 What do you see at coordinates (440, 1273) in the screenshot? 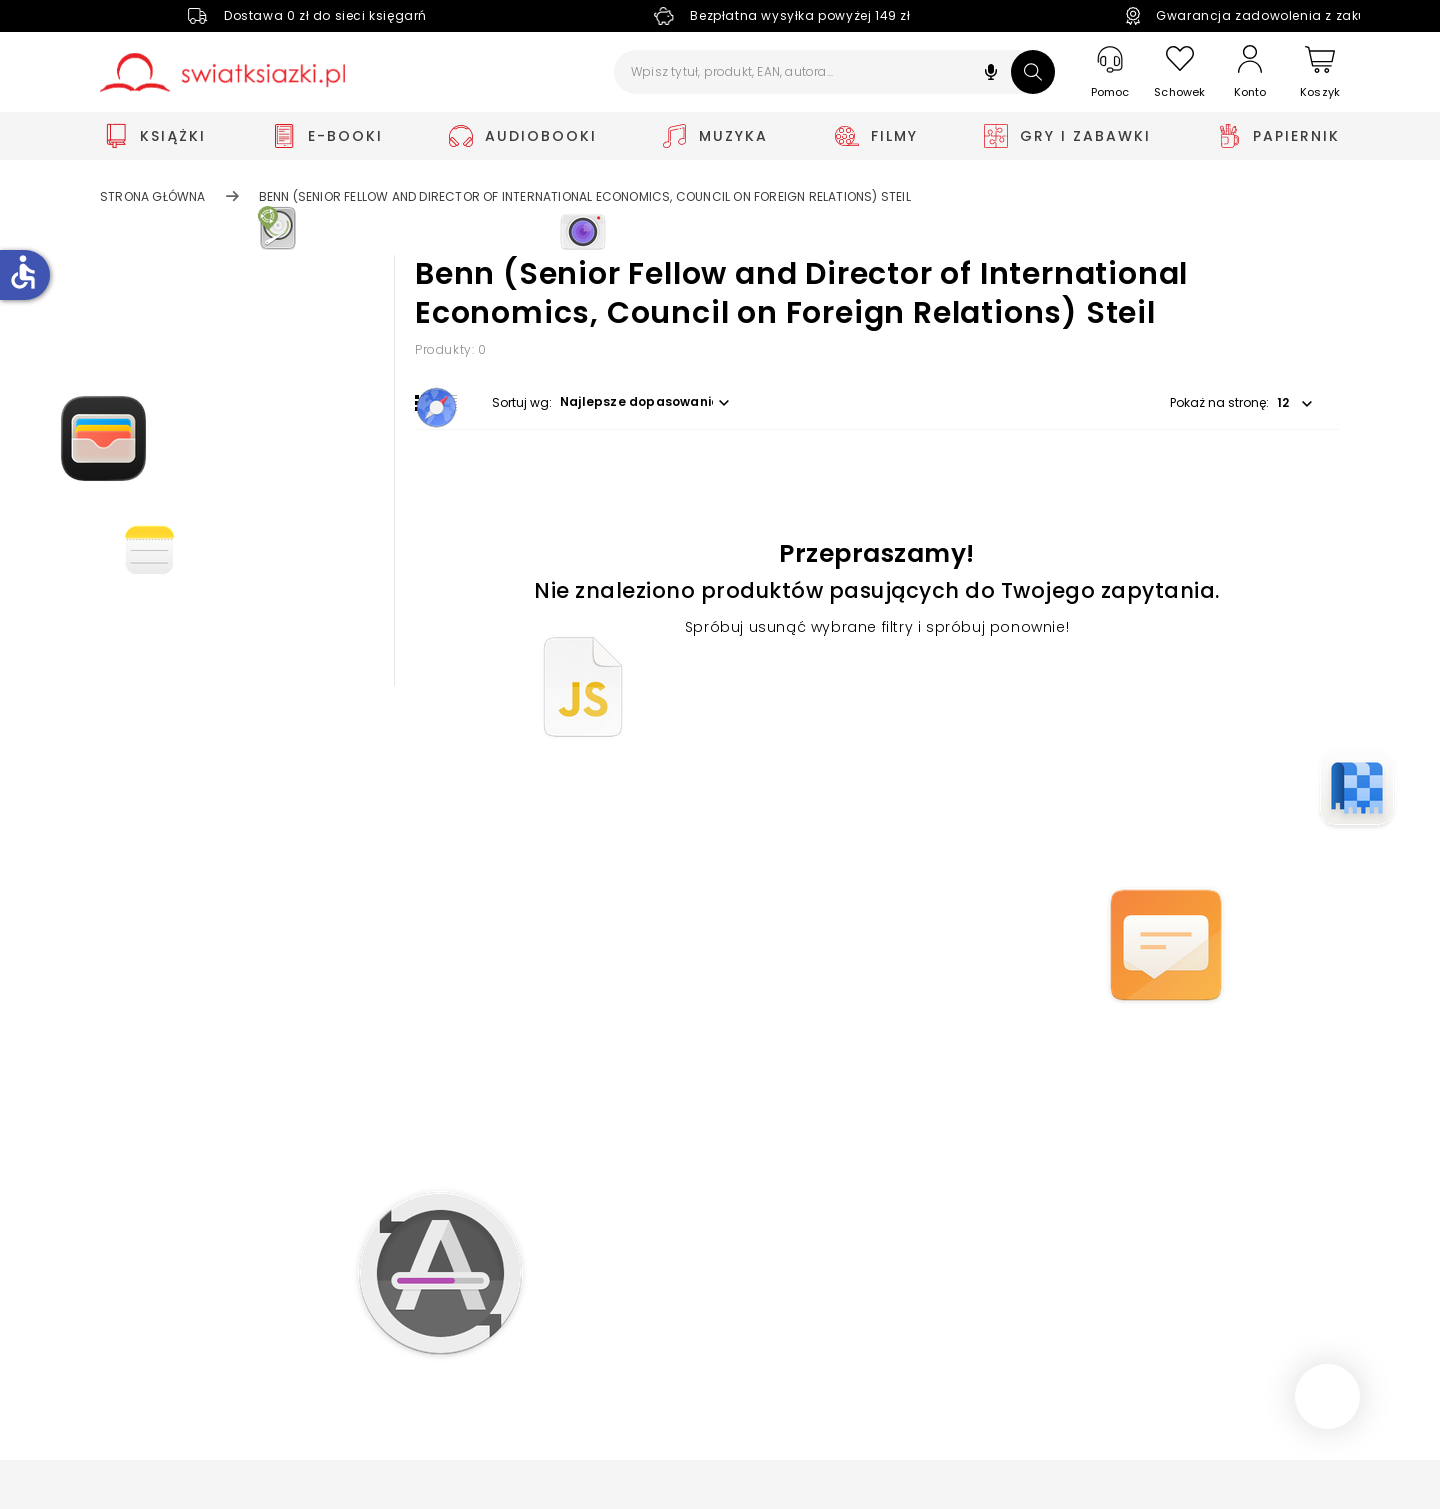
I see `check for and install software updates` at bounding box center [440, 1273].